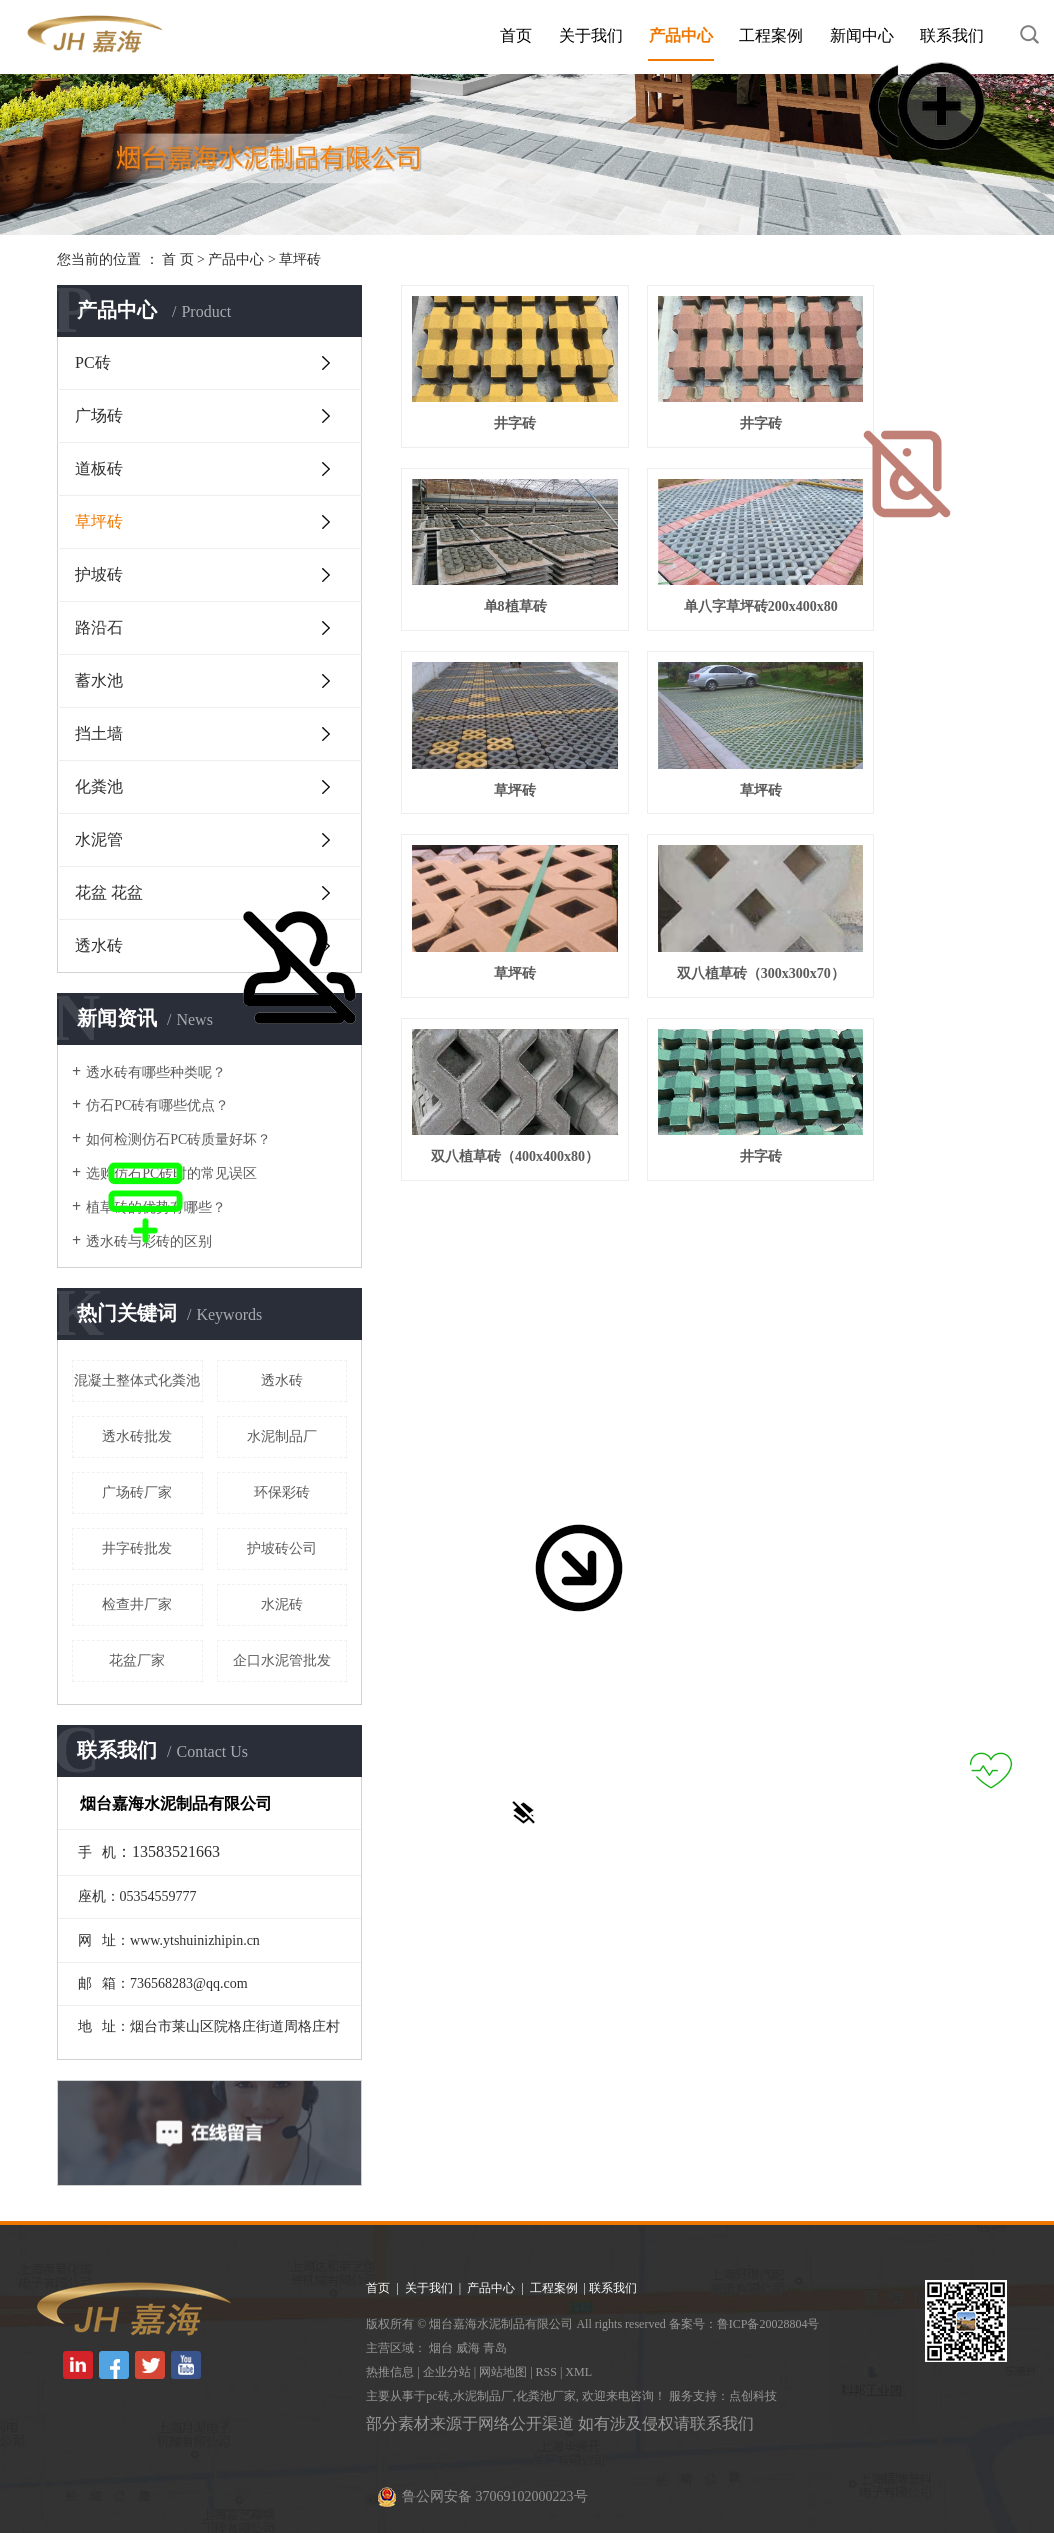 The width and height of the screenshot is (1054, 2533). I want to click on approval or stamping feature disabled, so click(299, 967).